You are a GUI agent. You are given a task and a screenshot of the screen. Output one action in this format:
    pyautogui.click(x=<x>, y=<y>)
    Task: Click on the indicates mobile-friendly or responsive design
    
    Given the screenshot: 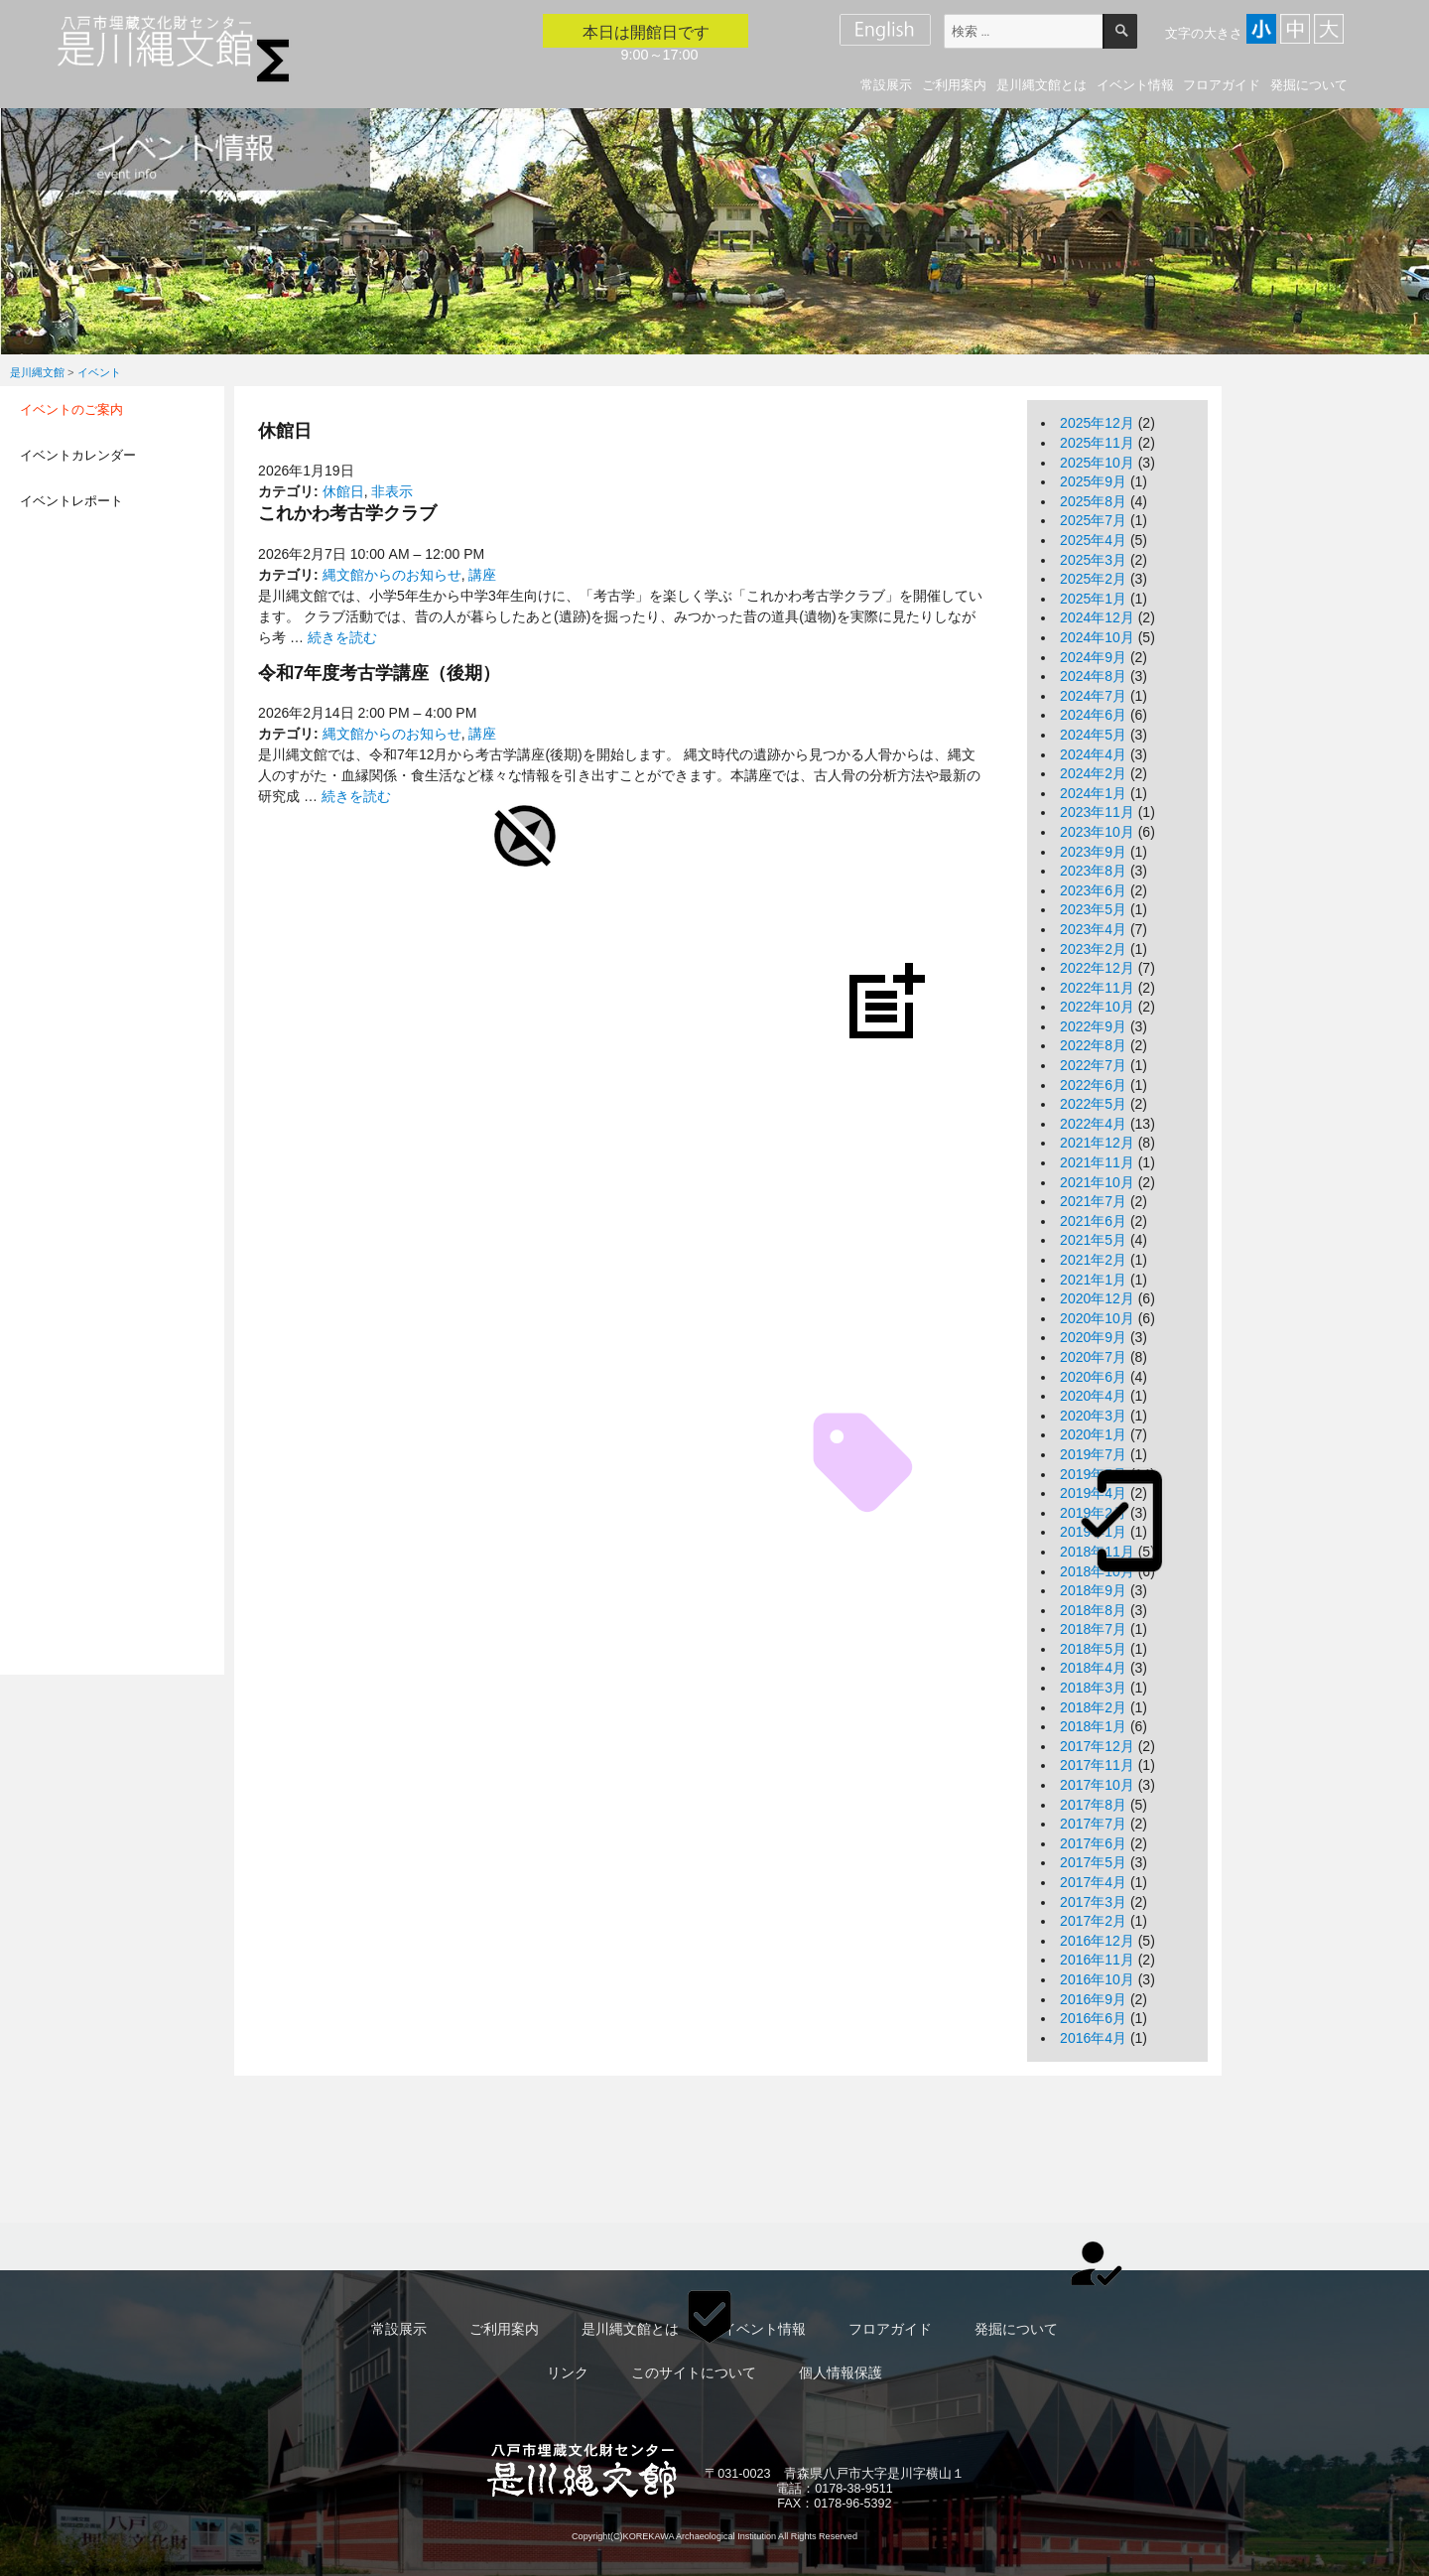 What is the action you would take?
    pyautogui.click(x=1120, y=1521)
    